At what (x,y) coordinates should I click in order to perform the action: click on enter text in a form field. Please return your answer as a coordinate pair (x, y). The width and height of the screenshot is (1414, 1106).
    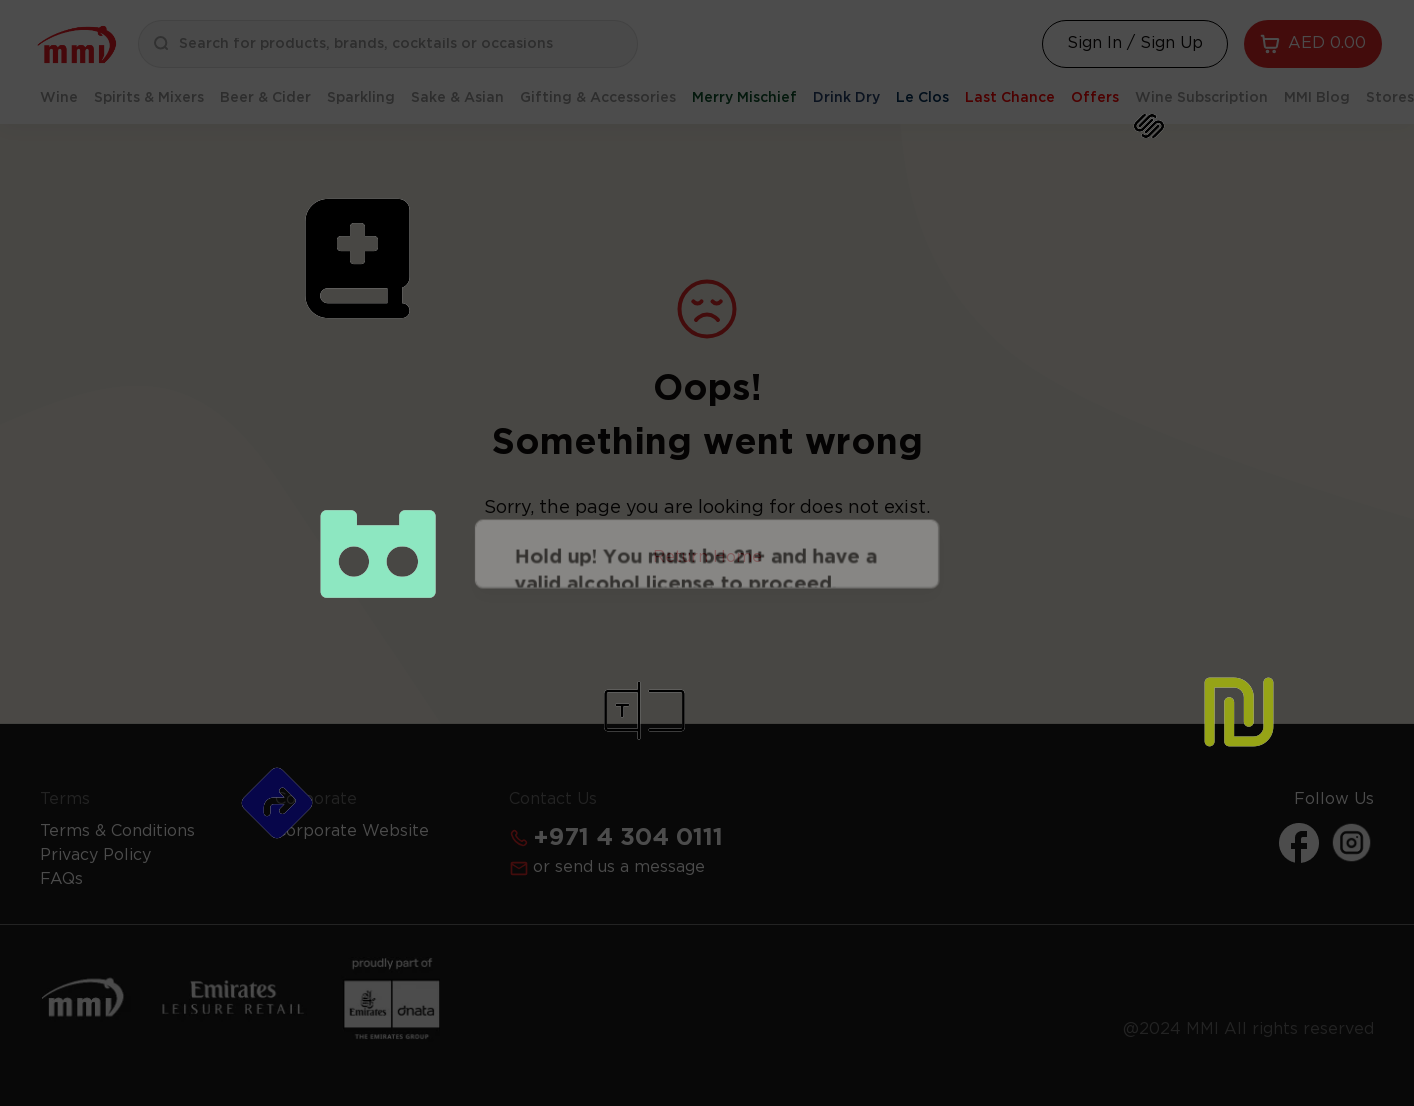
    Looking at the image, I should click on (644, 710).